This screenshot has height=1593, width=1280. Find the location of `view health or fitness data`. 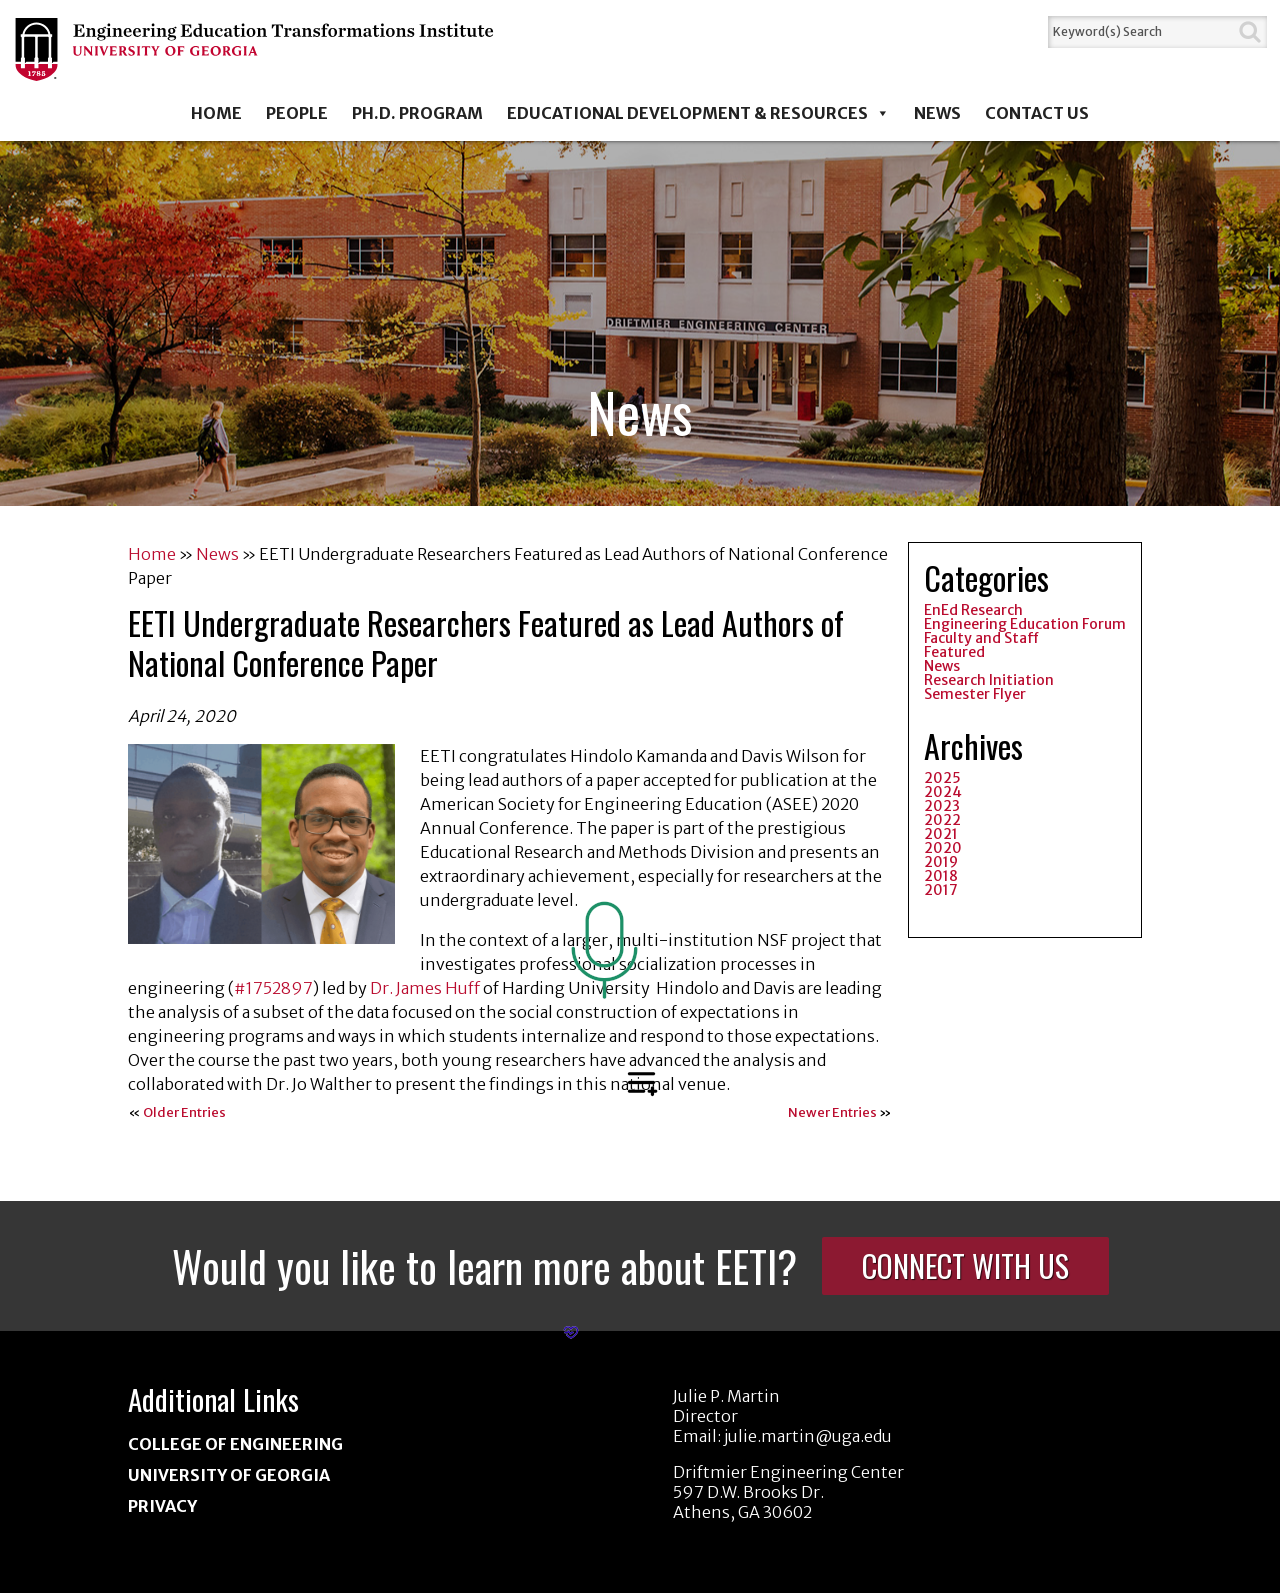

view health or fitness data is located at coordinates (571, 1332).